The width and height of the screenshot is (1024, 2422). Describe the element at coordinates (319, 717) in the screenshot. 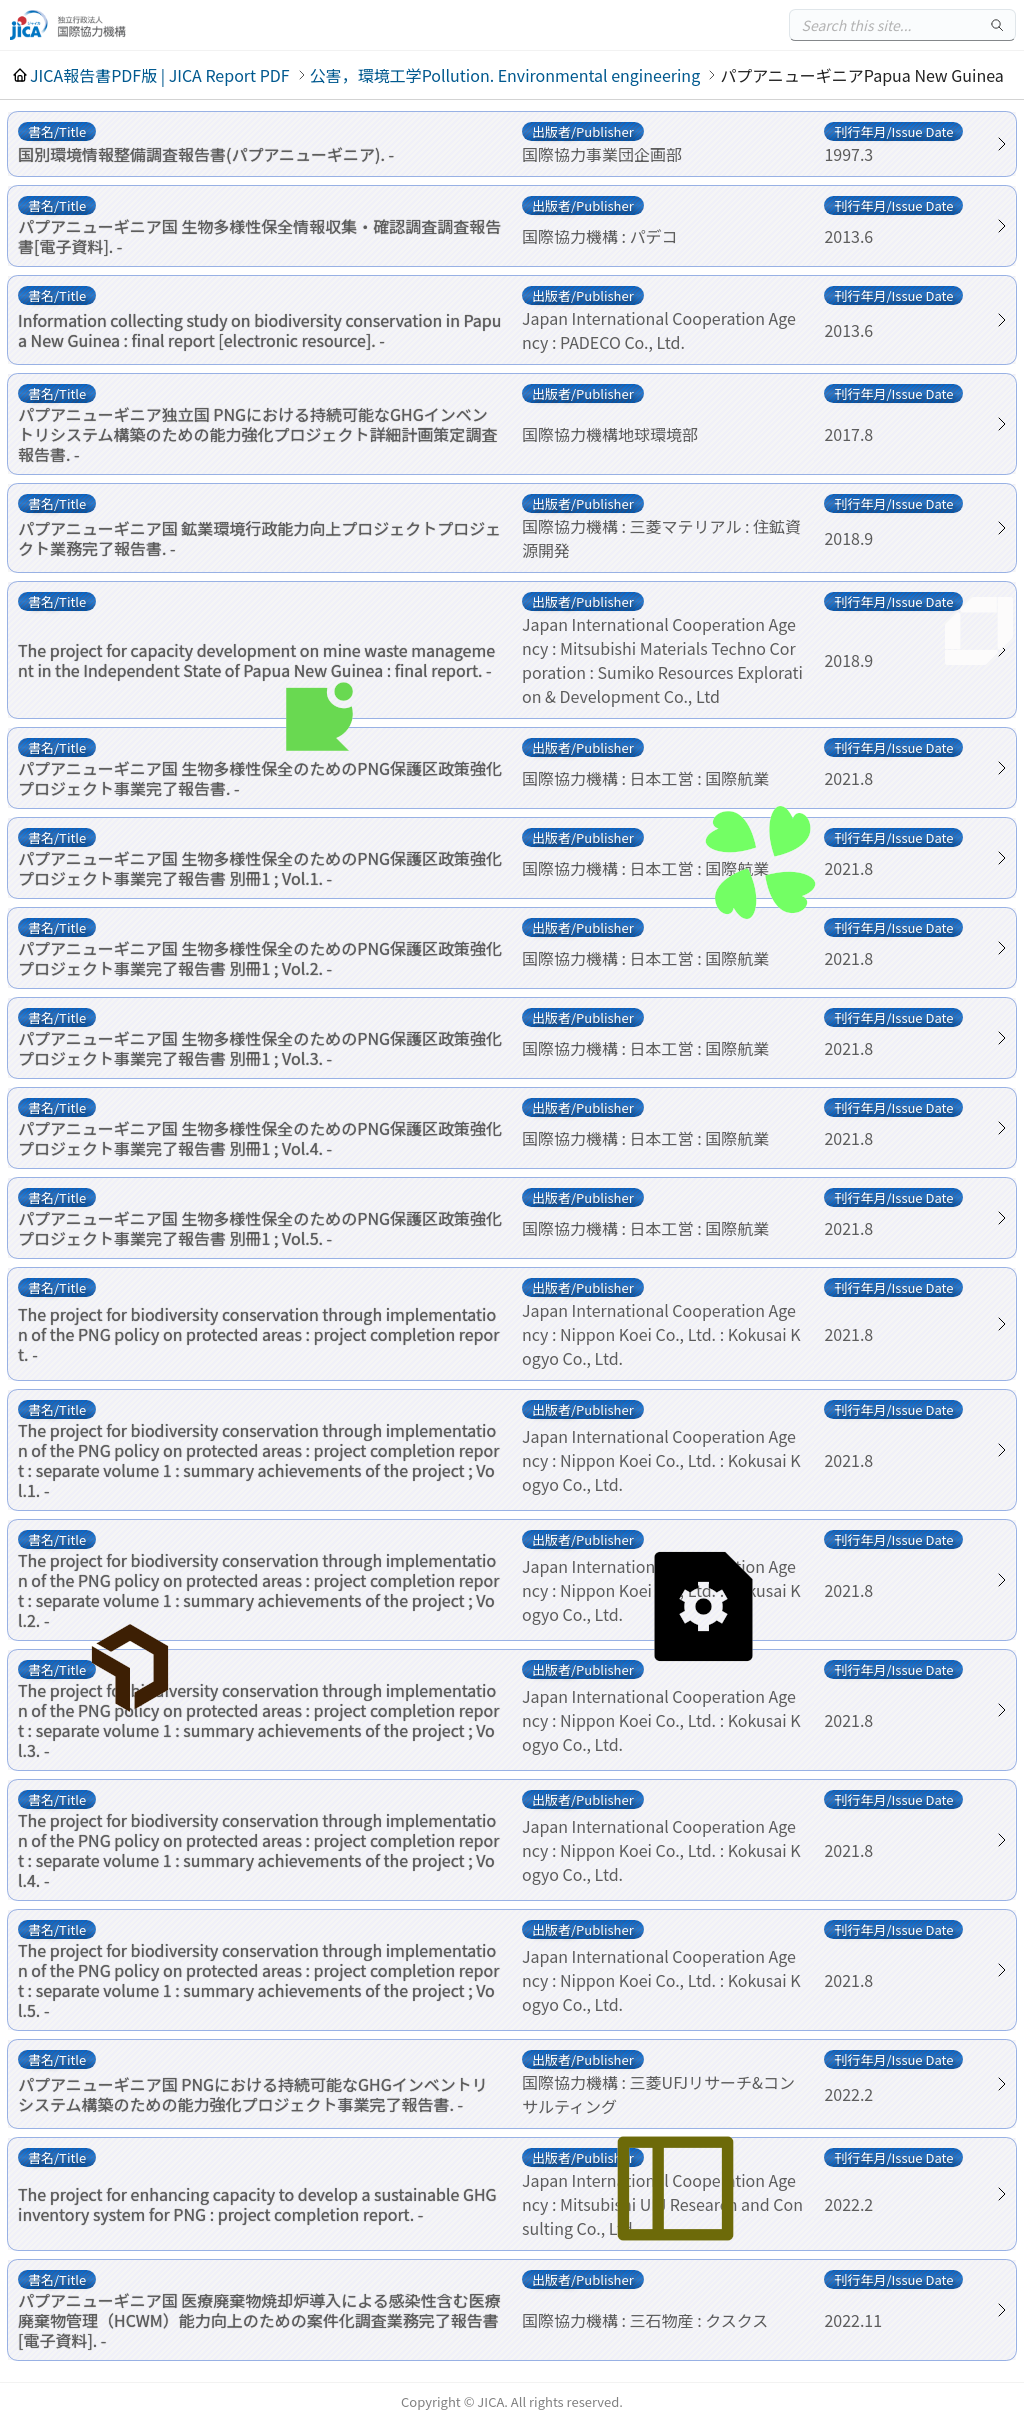

I see `remixicon logo` at that location.